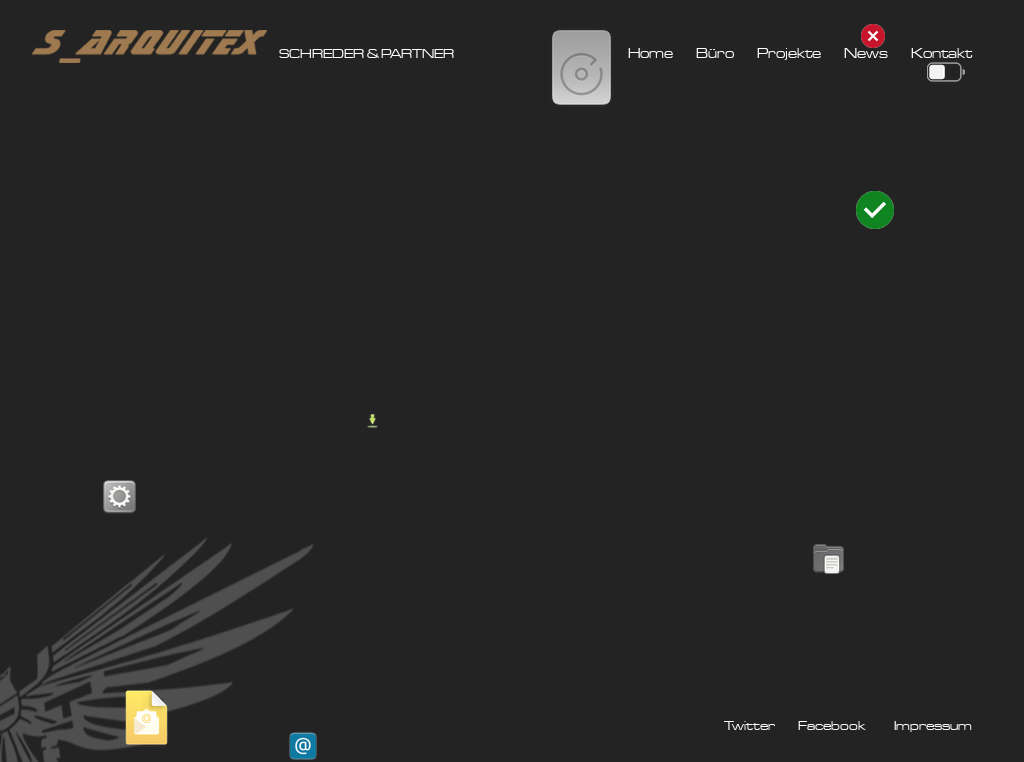 The width and height of the screenshot is (1024, 762). Describe the element at coordinates (873, 36) in the screenshot. I see `cancel the current action or operation` at that location.